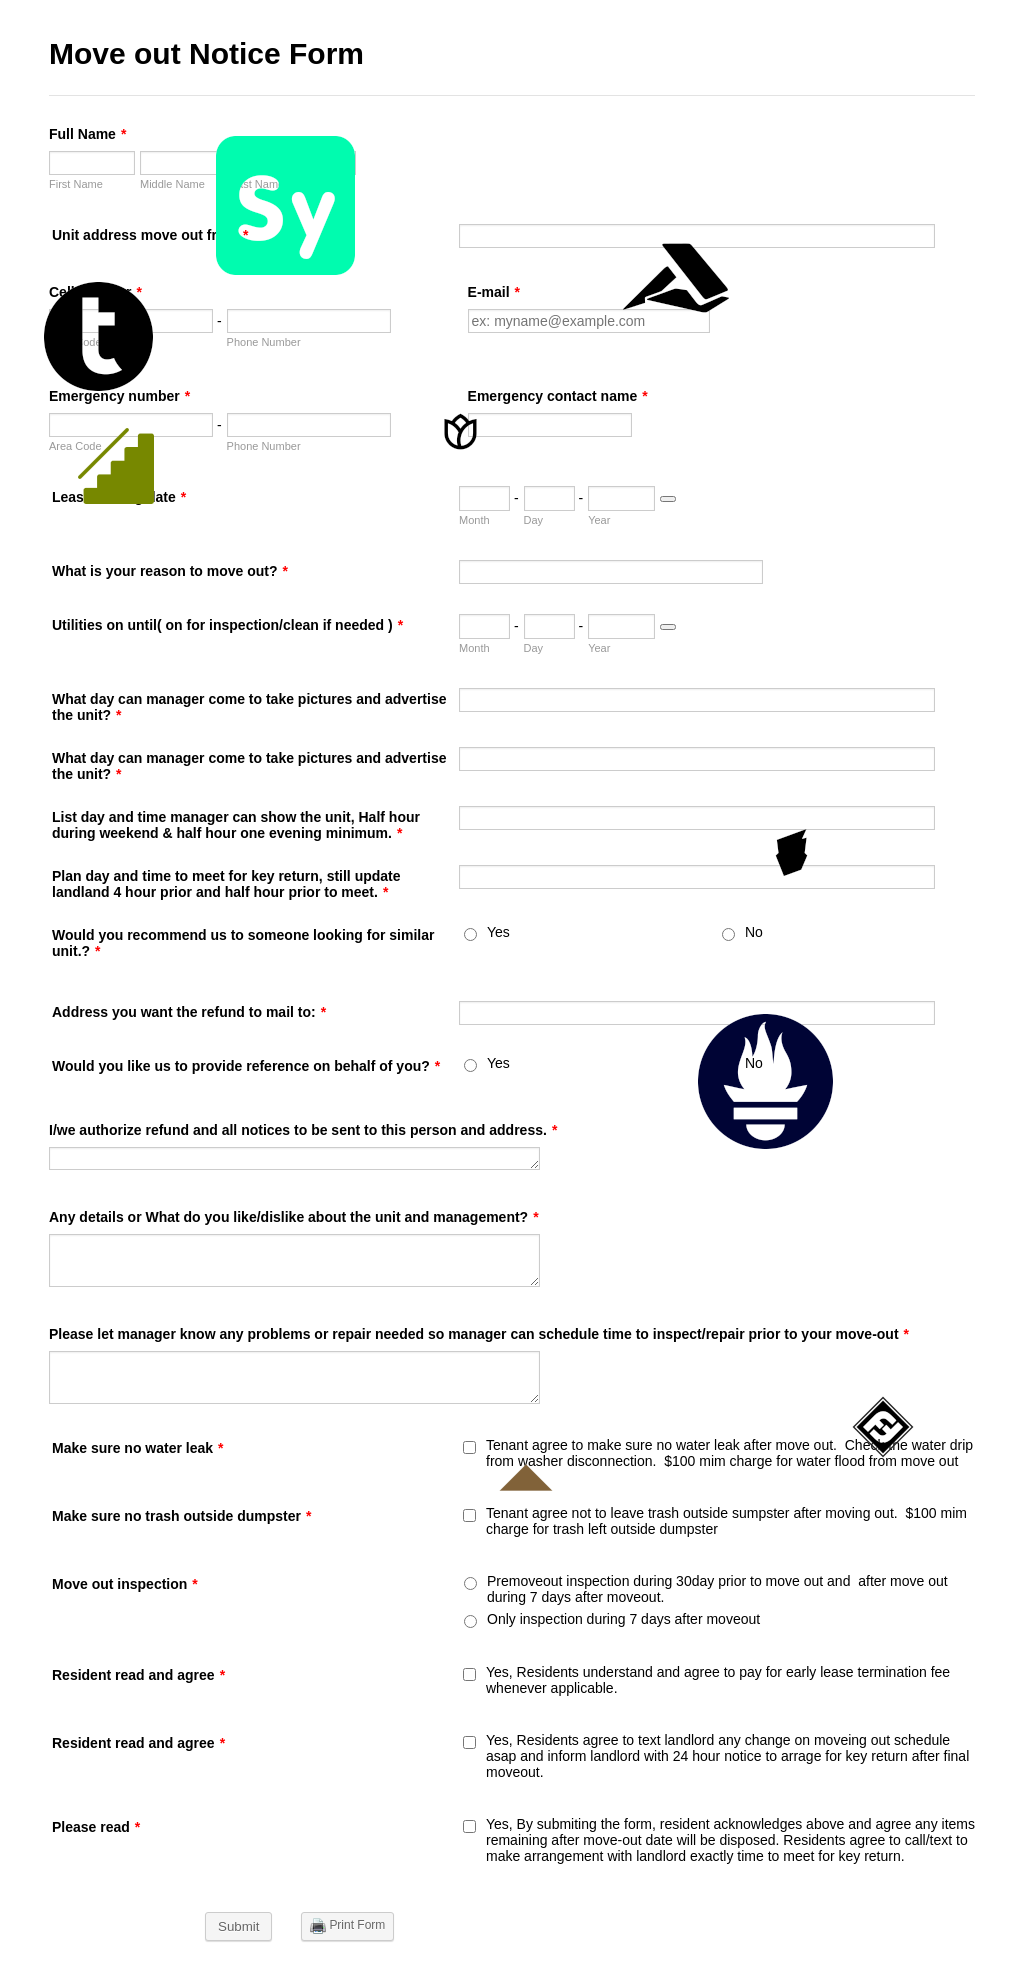 The image size is (1024, 1972). What do you see at coordinates (765, 1081) in the screenshot?
I see `prometheus monitoring system logo` at bounding box center [765, 1081].